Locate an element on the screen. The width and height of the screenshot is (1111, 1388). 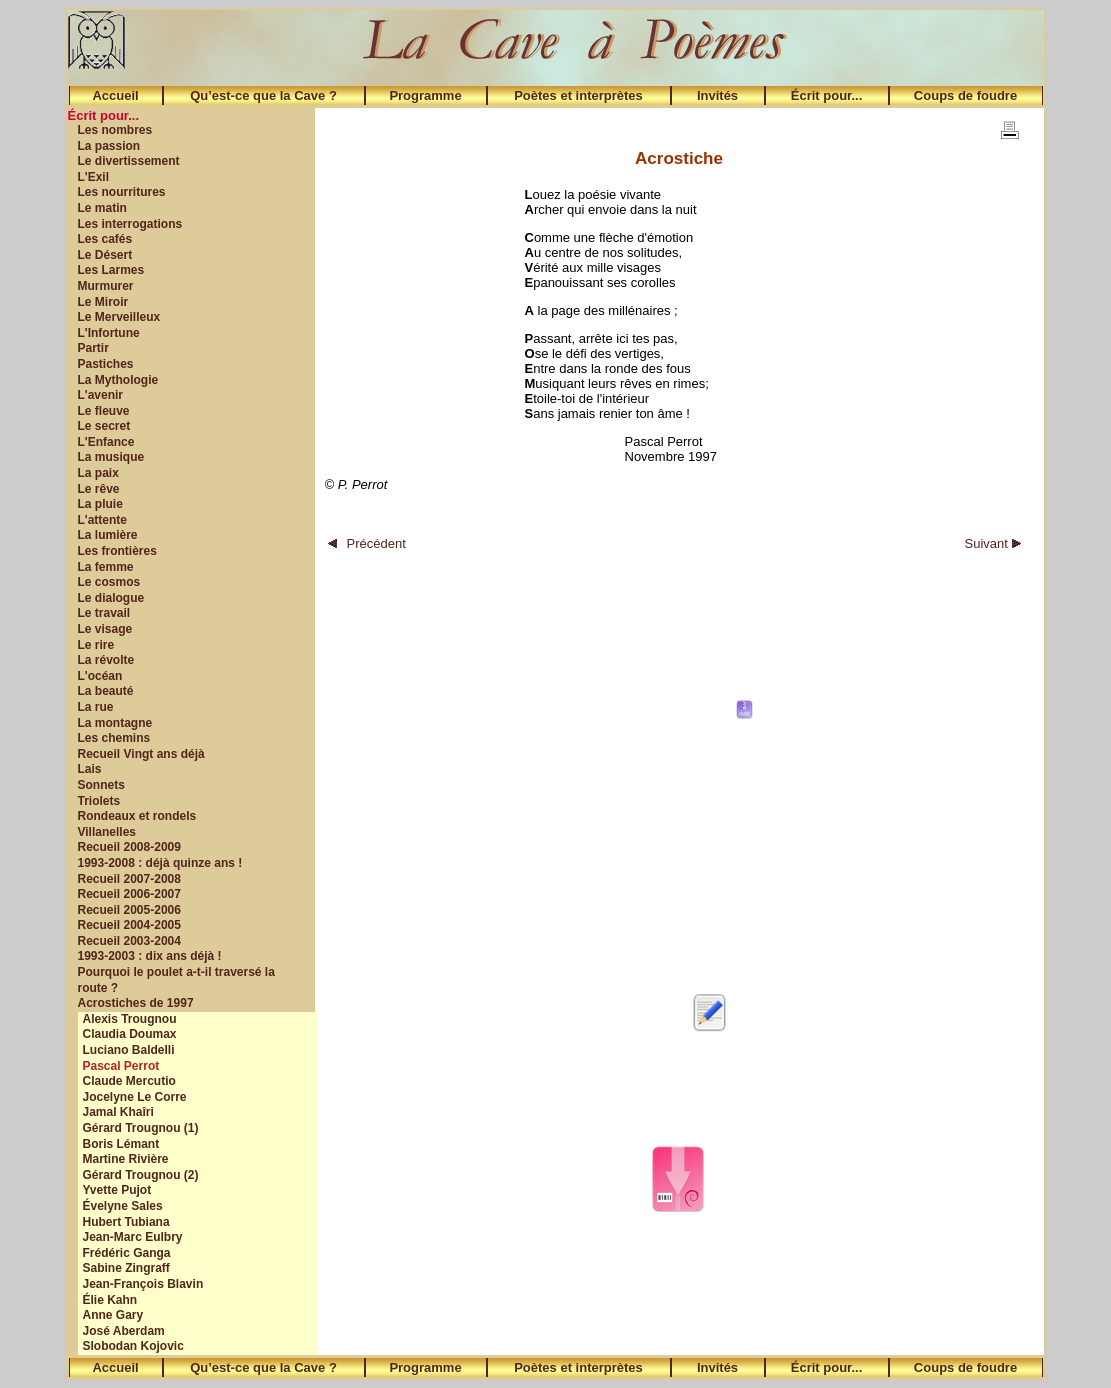
open gedit text editor is located at coordinates (709, 1012).